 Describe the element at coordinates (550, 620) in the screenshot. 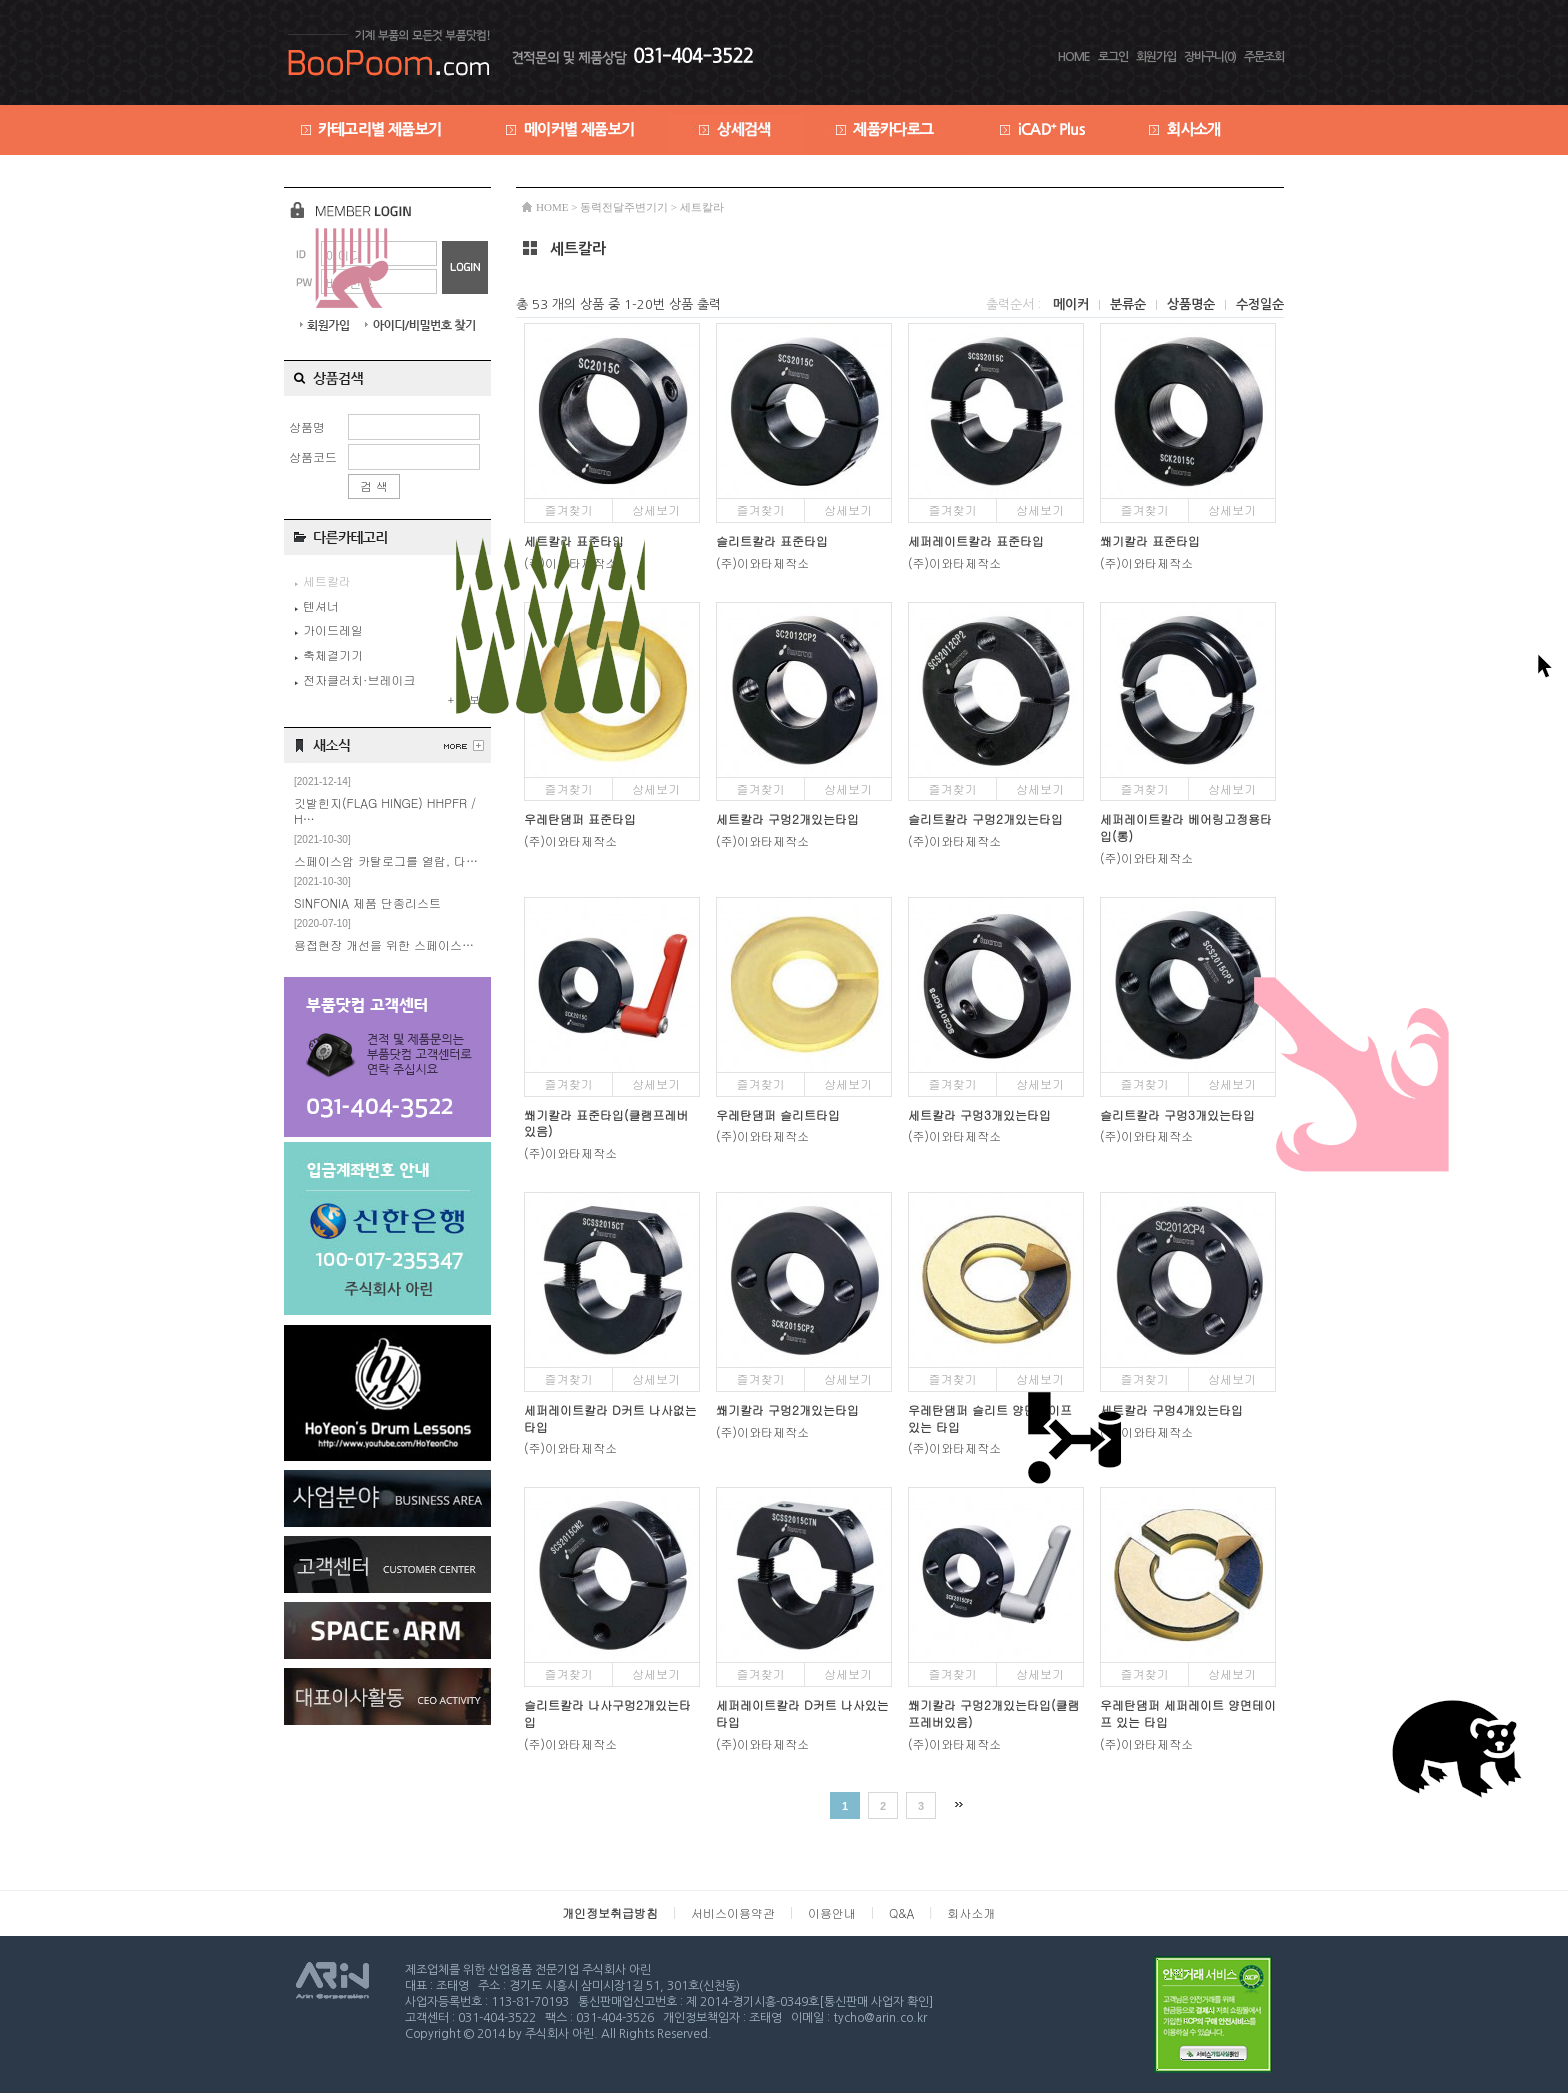

I see `indicates a spike trap or hazard zone` at that location.